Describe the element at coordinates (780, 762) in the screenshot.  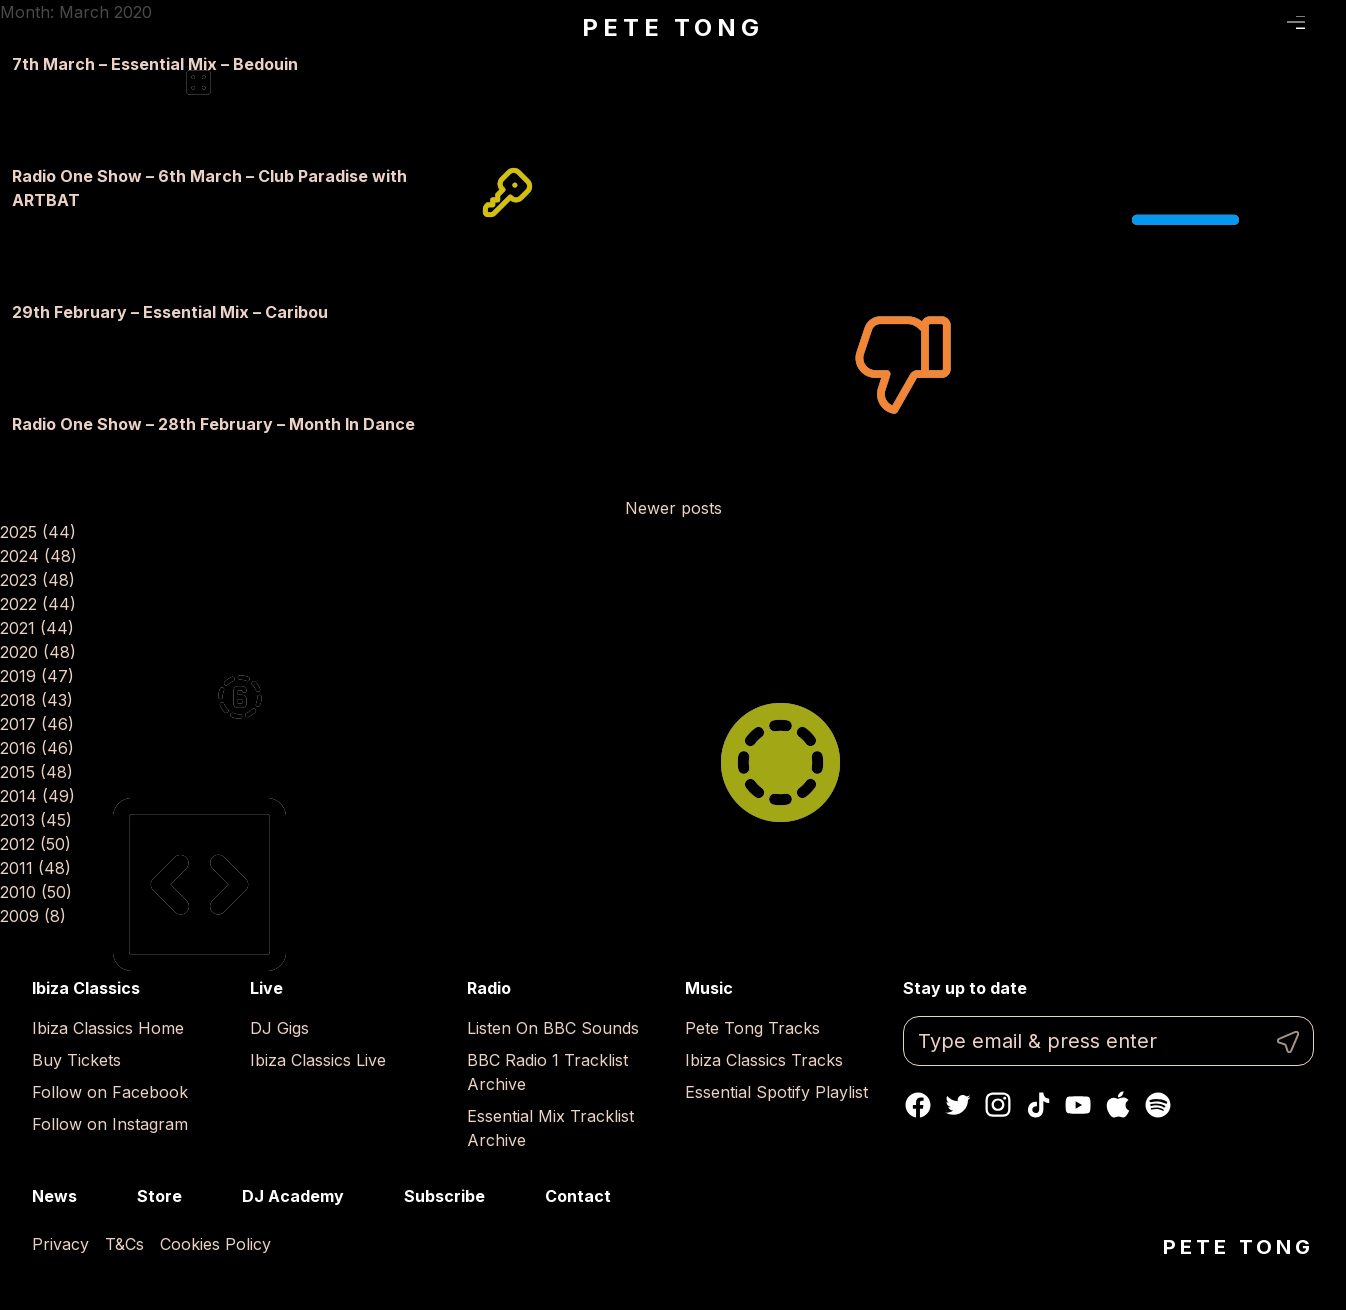
I see `draft issue in your activity feed` at that location.